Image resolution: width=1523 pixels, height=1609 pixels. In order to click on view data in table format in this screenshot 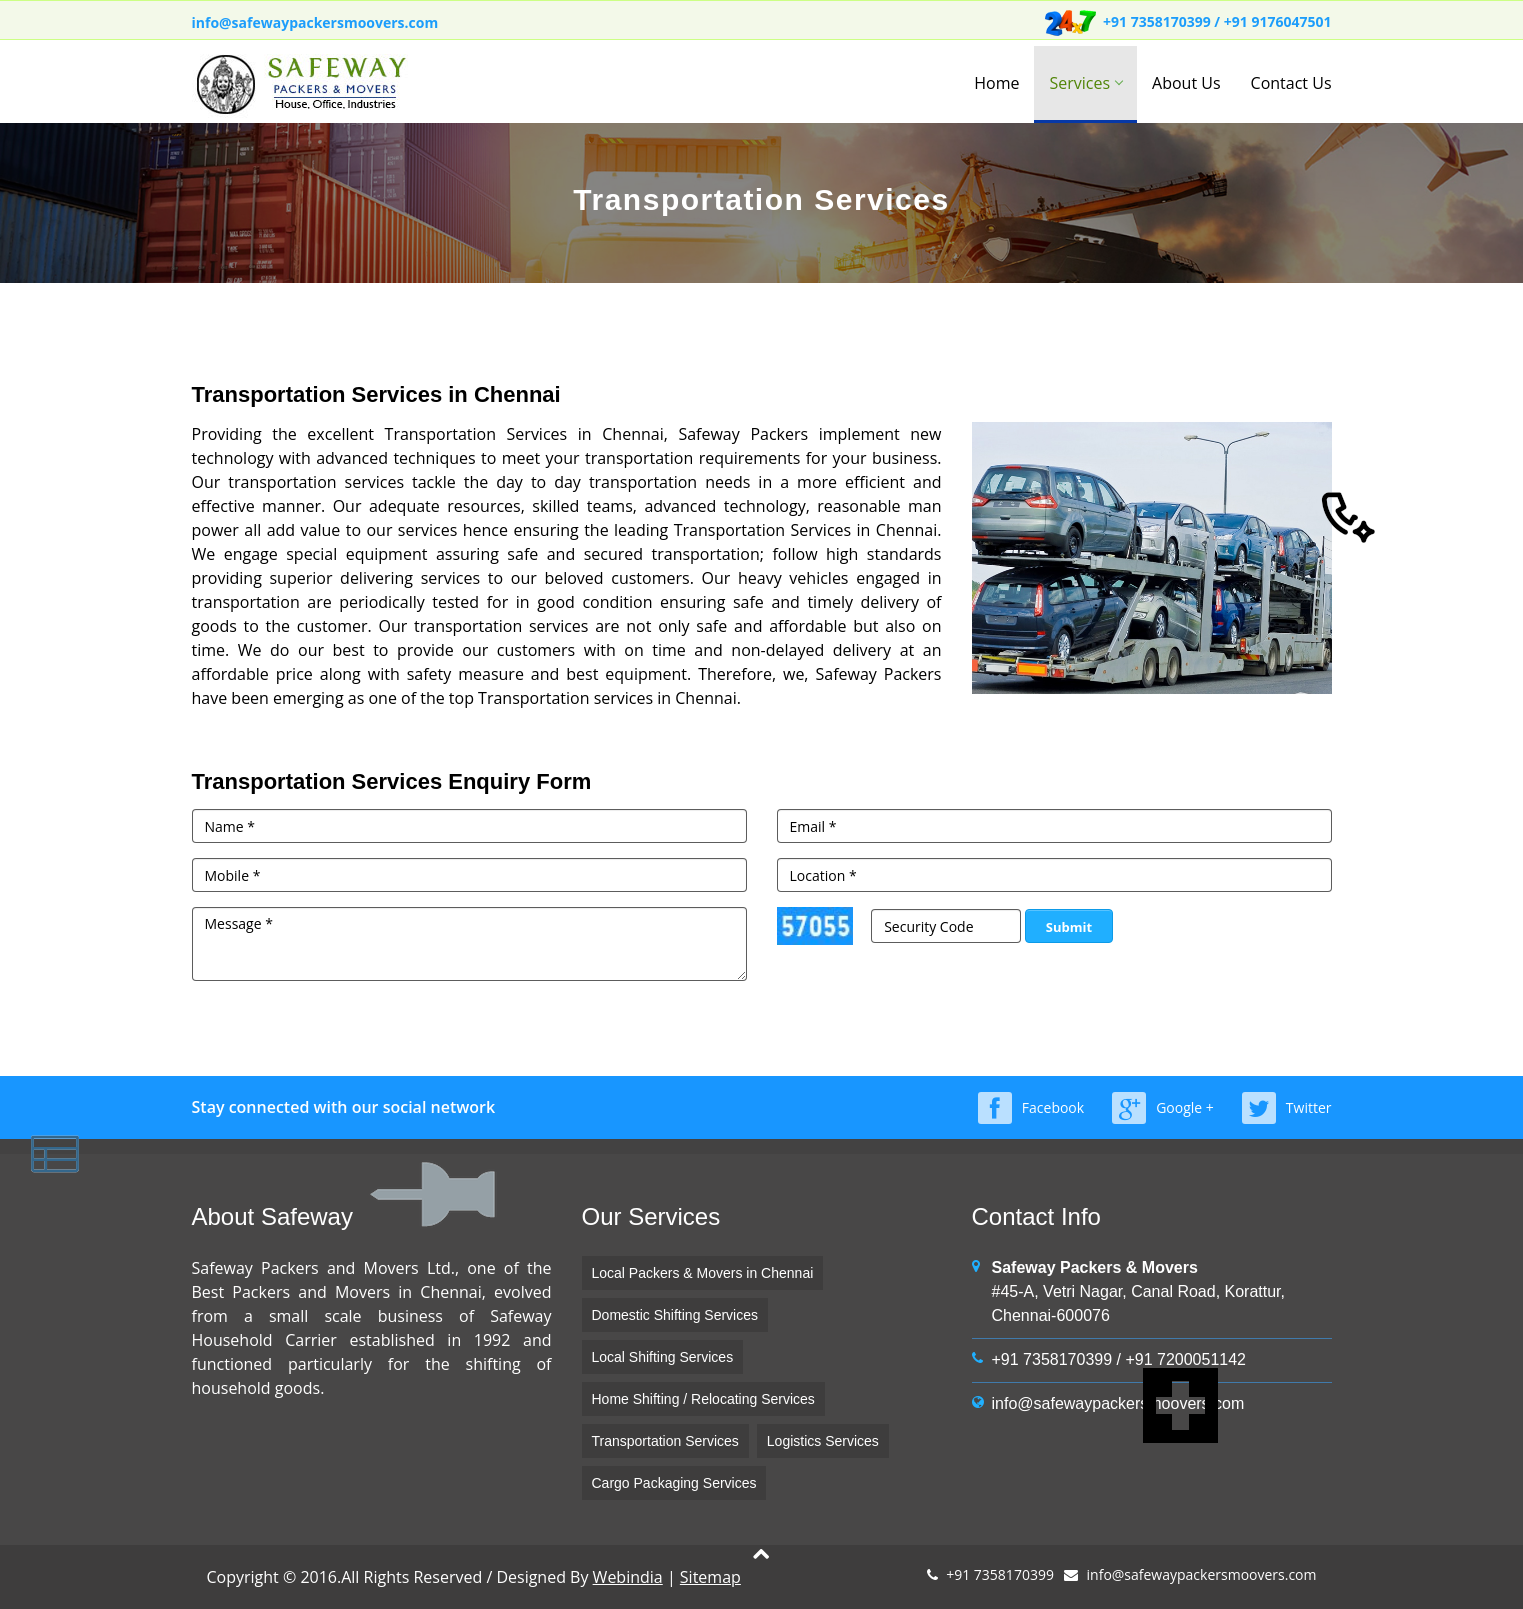, I will do `click(55, 1154)`.